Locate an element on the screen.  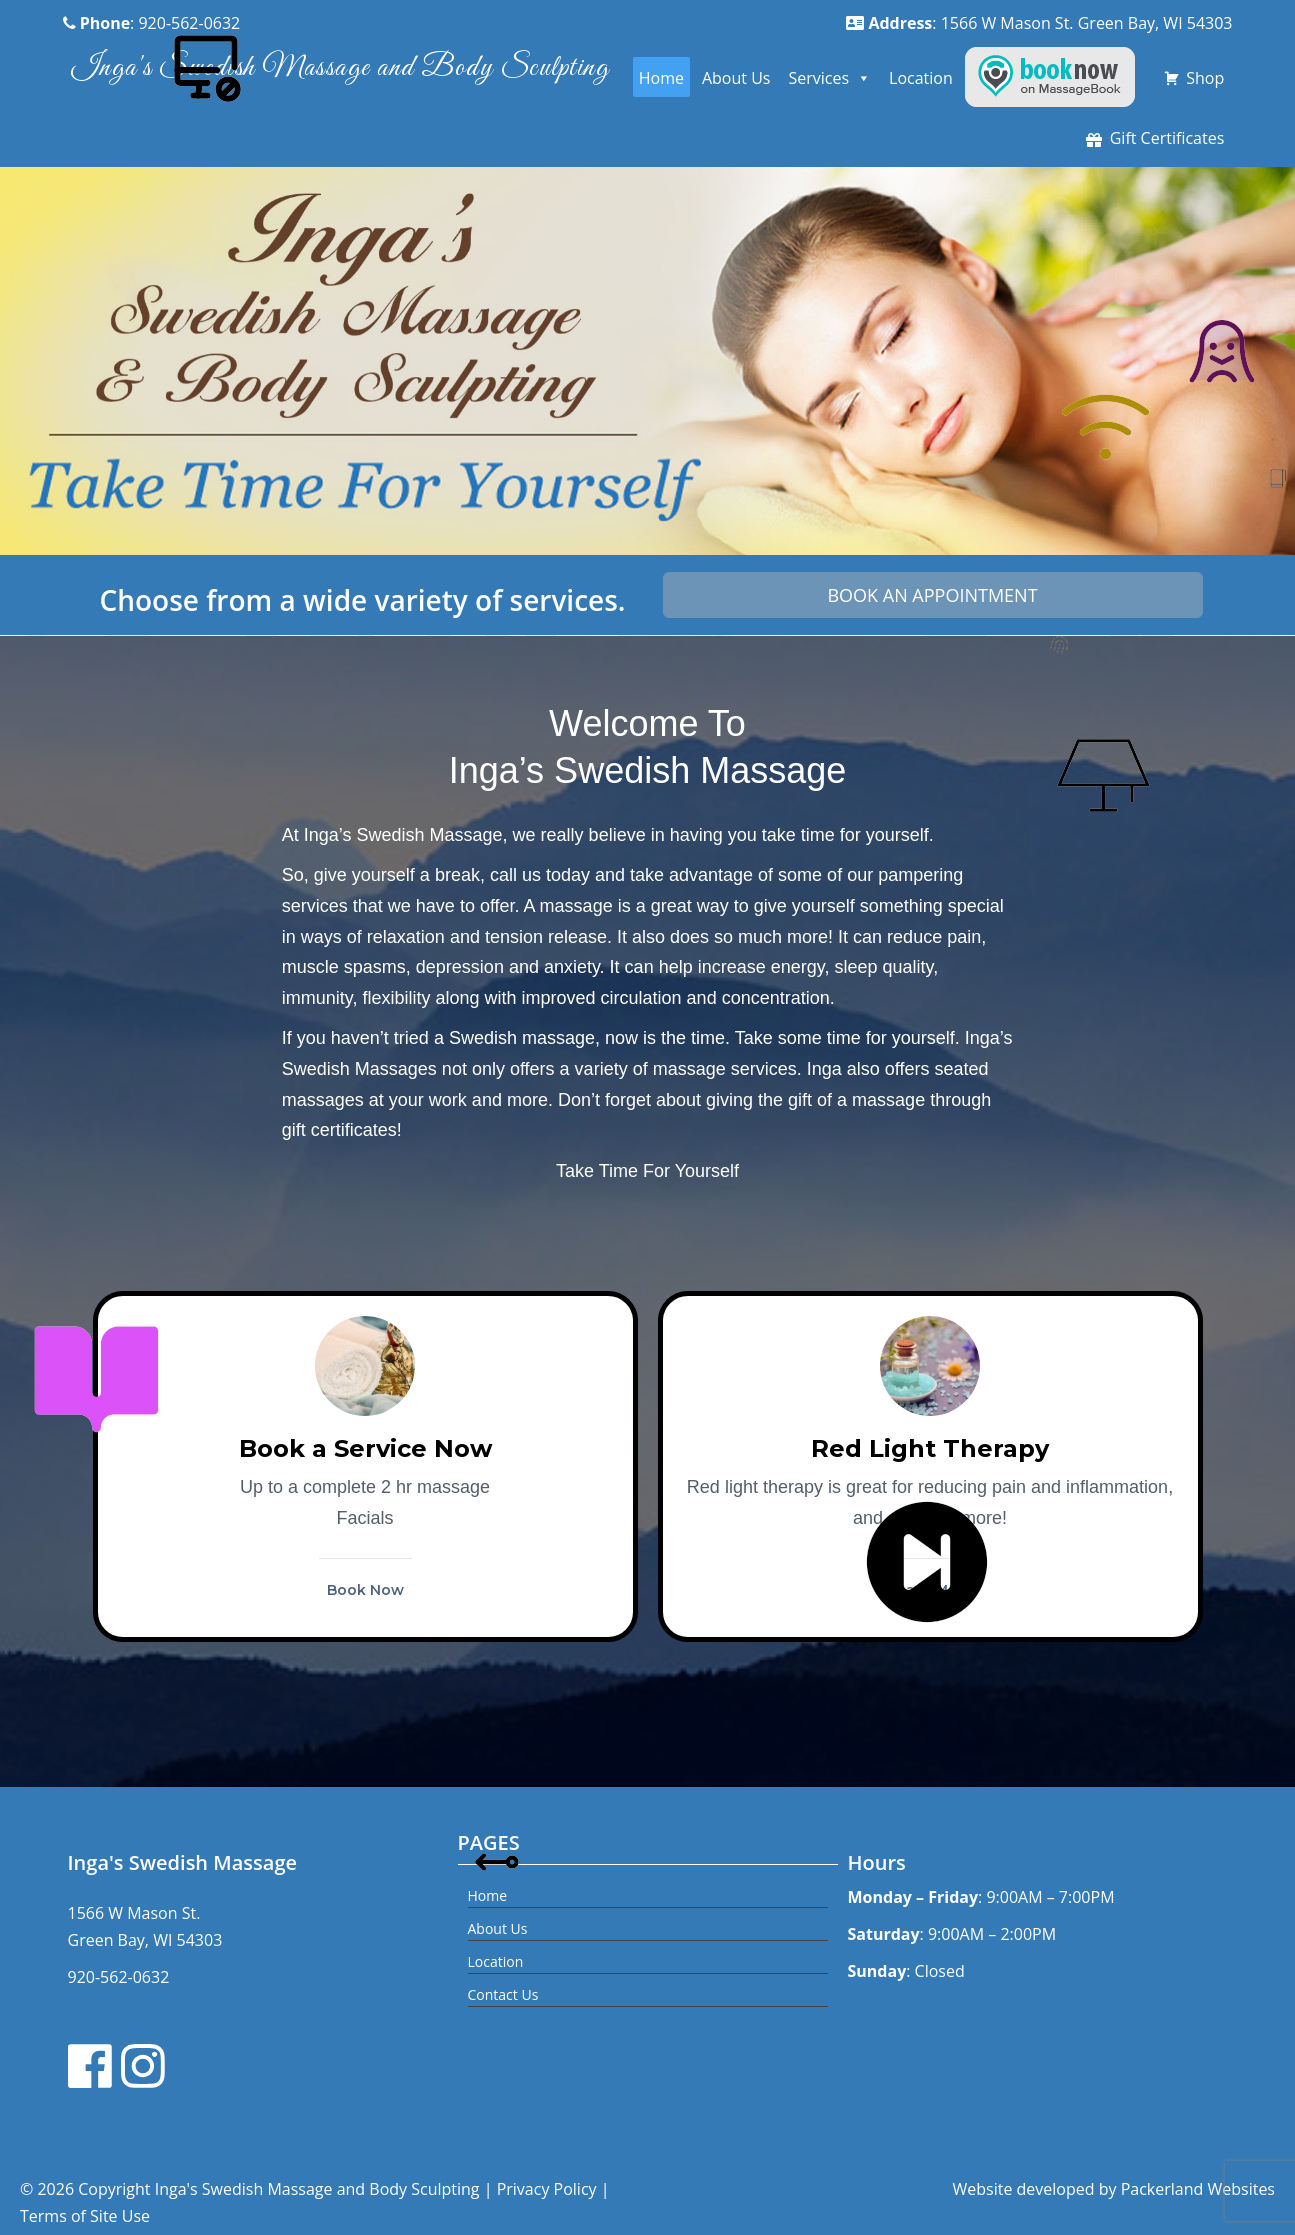
open reading mode or e-reader is located at coordinates (96, 1370).